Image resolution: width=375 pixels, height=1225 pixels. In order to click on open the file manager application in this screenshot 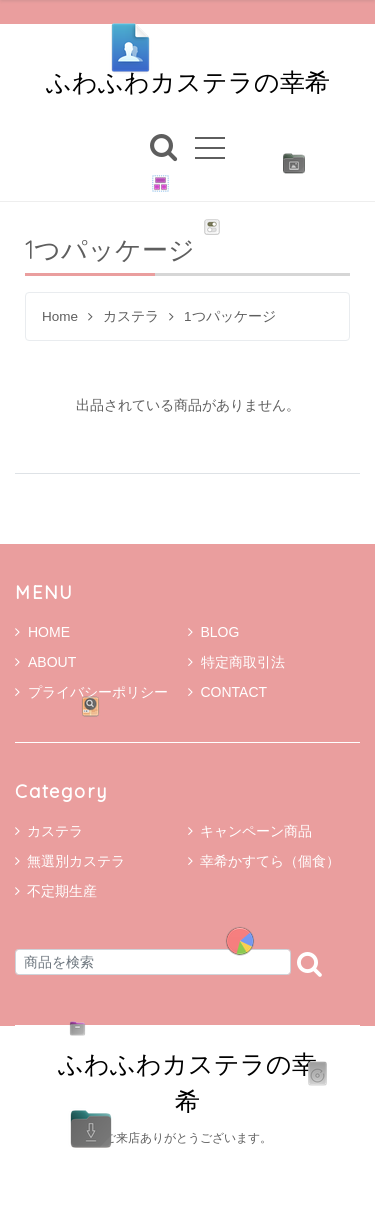, I will do `click(77, 1028)`.